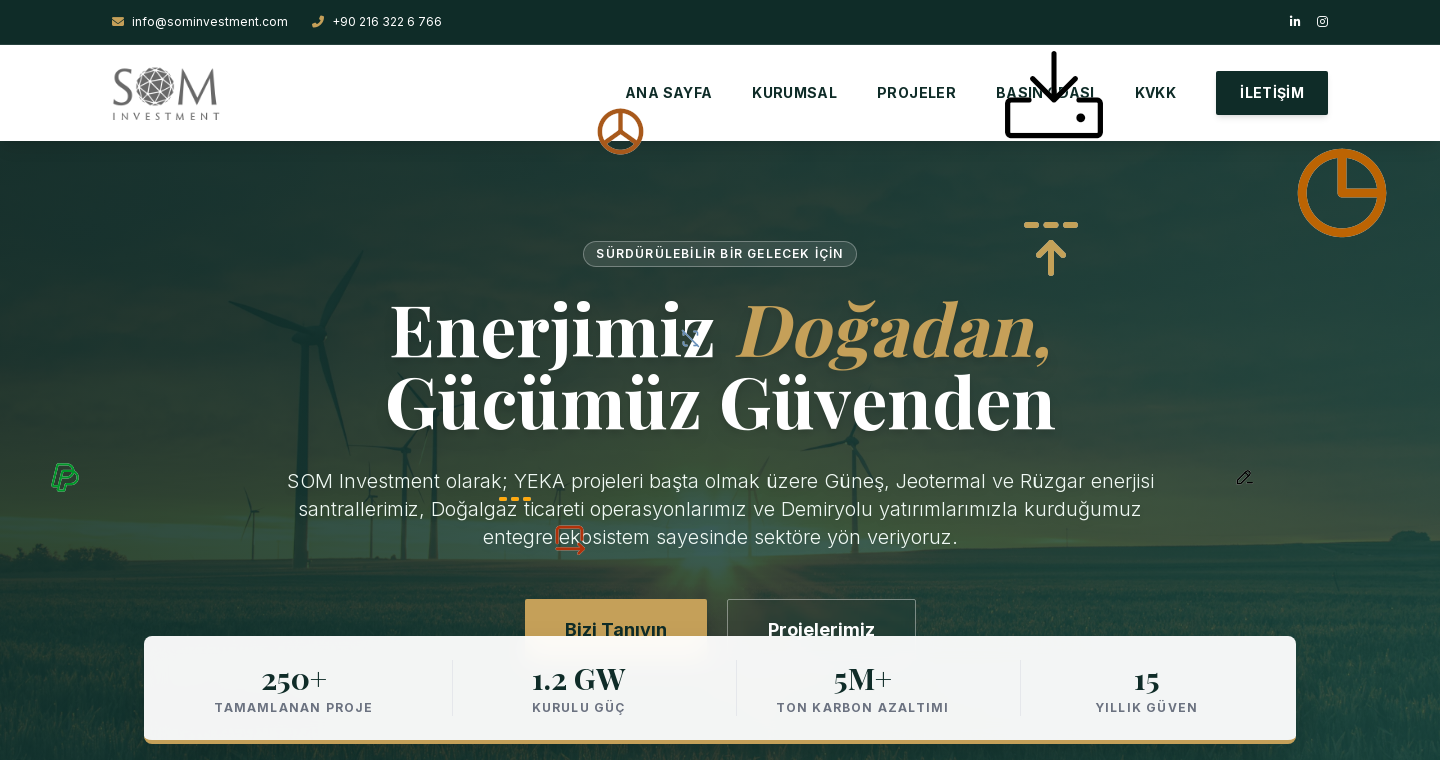 This screenshot has width=1440, height=760. What do you see at coordinates (515, 499) in the screenshot?
I see `indicates a dashed line or border style option` at bounding box center [515, 499].